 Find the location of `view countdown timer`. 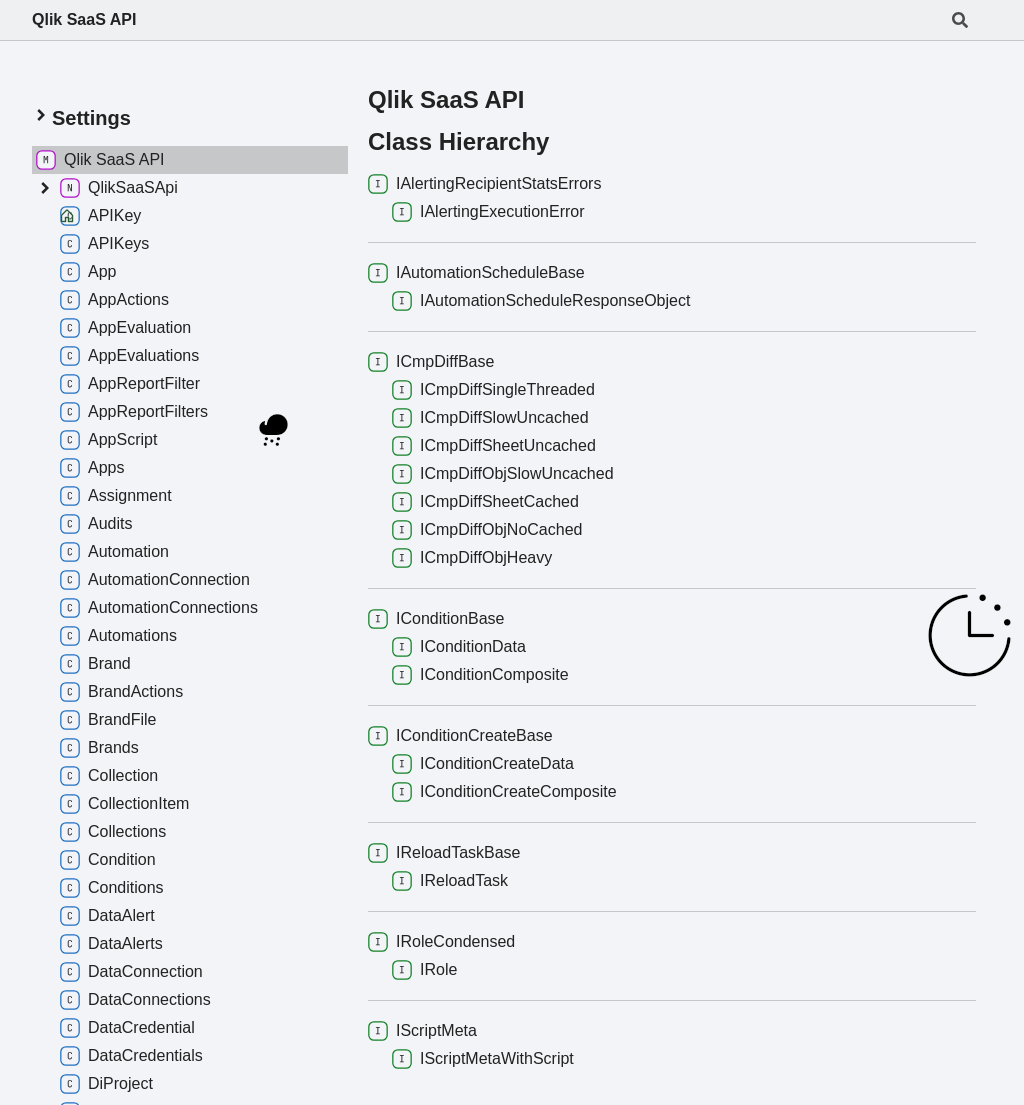

view countdown timer is located at coordinates (969, 635).